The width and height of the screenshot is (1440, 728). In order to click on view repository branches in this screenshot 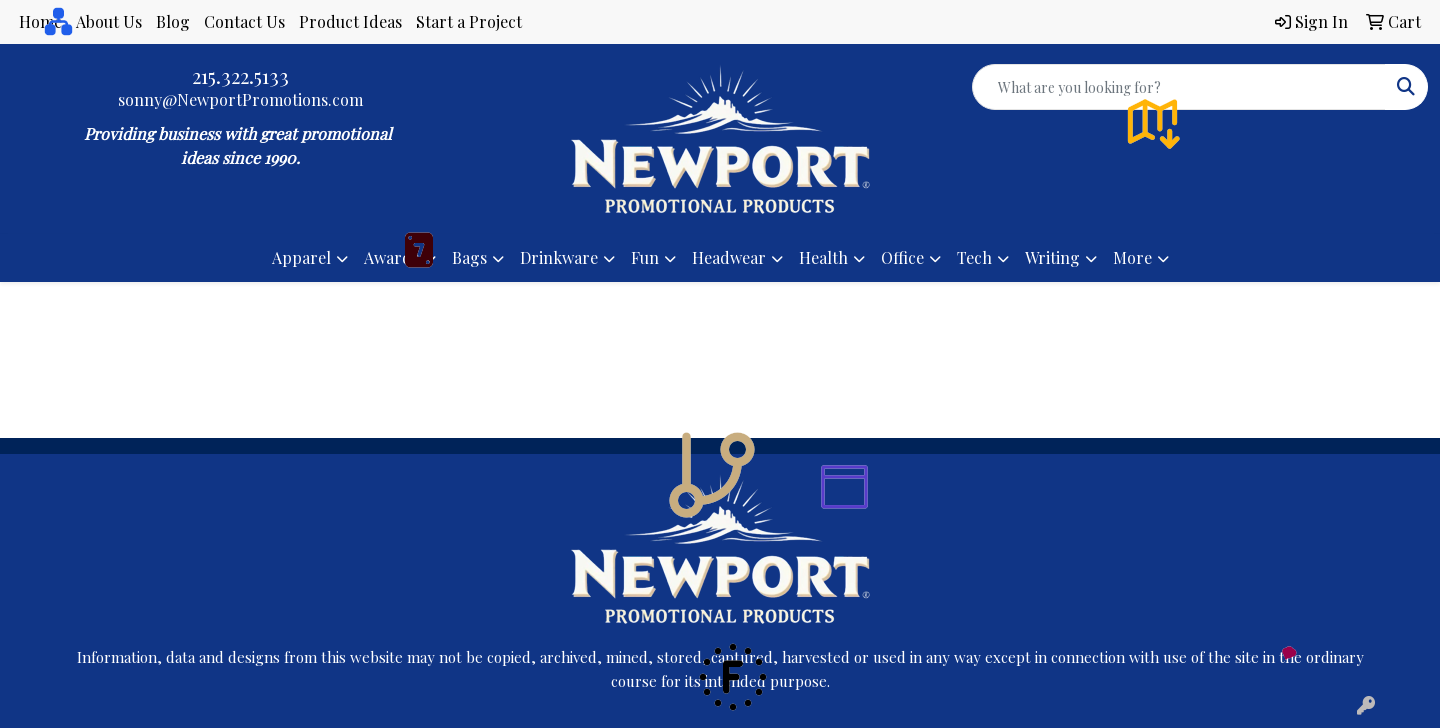, I will do `click(712, 475)`.